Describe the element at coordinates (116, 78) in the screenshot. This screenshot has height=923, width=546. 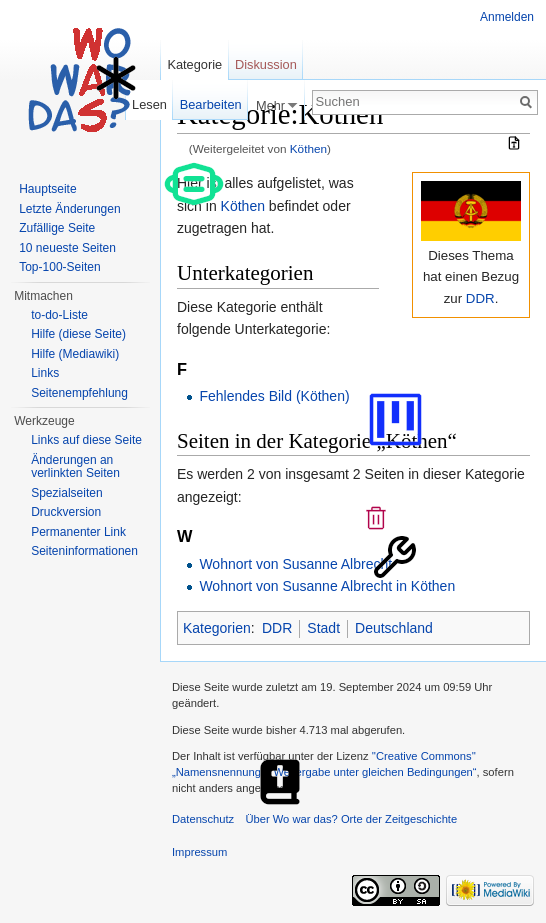
I see `indicates a required field in a form` at that location.